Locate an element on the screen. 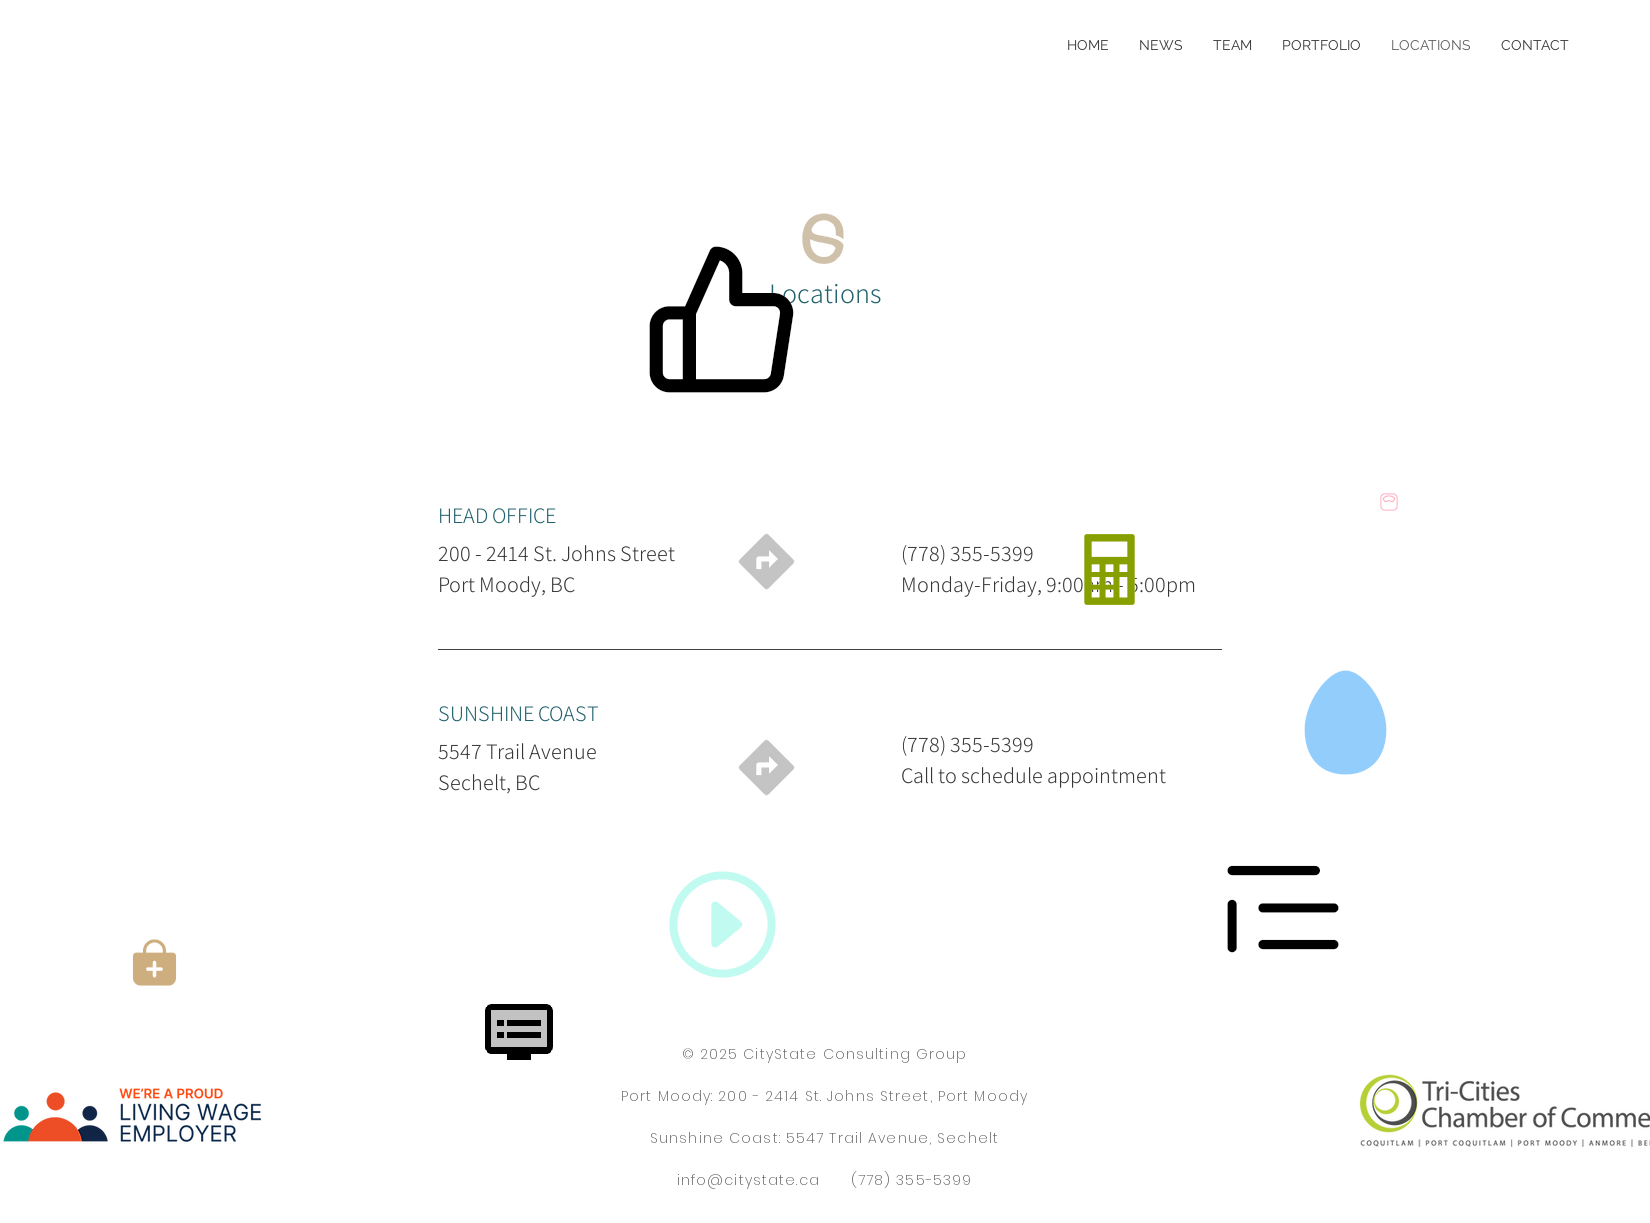 The height and width of the screenshot is (1223, 1650). insert a block quote is located at coordinates (1283, 906).